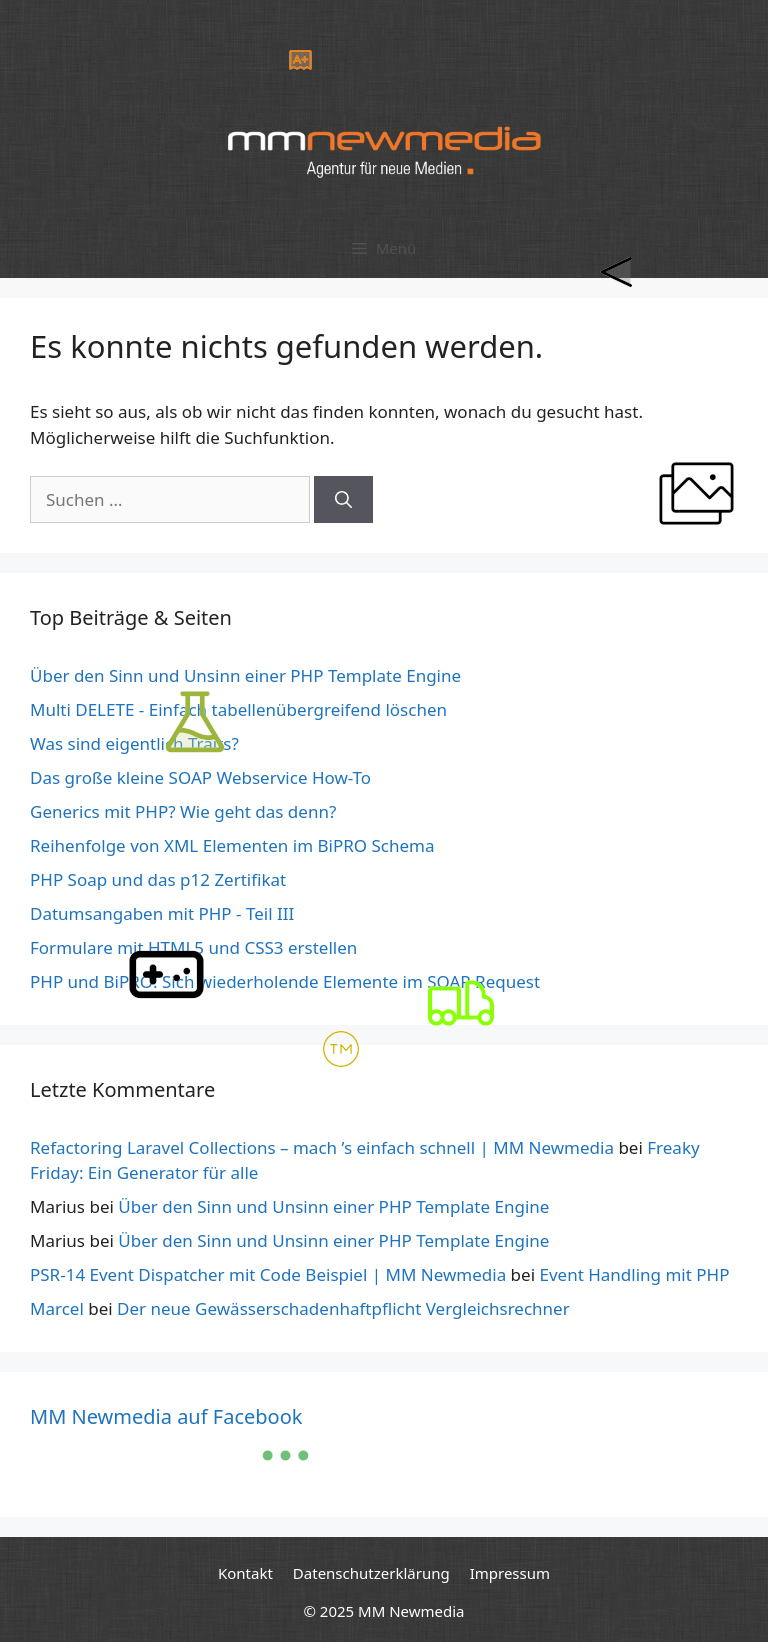 The image size is (768, 1642). Describe the element at coordinates (300, 59) in the screenshot. I see `view exam results or grades` at that location.